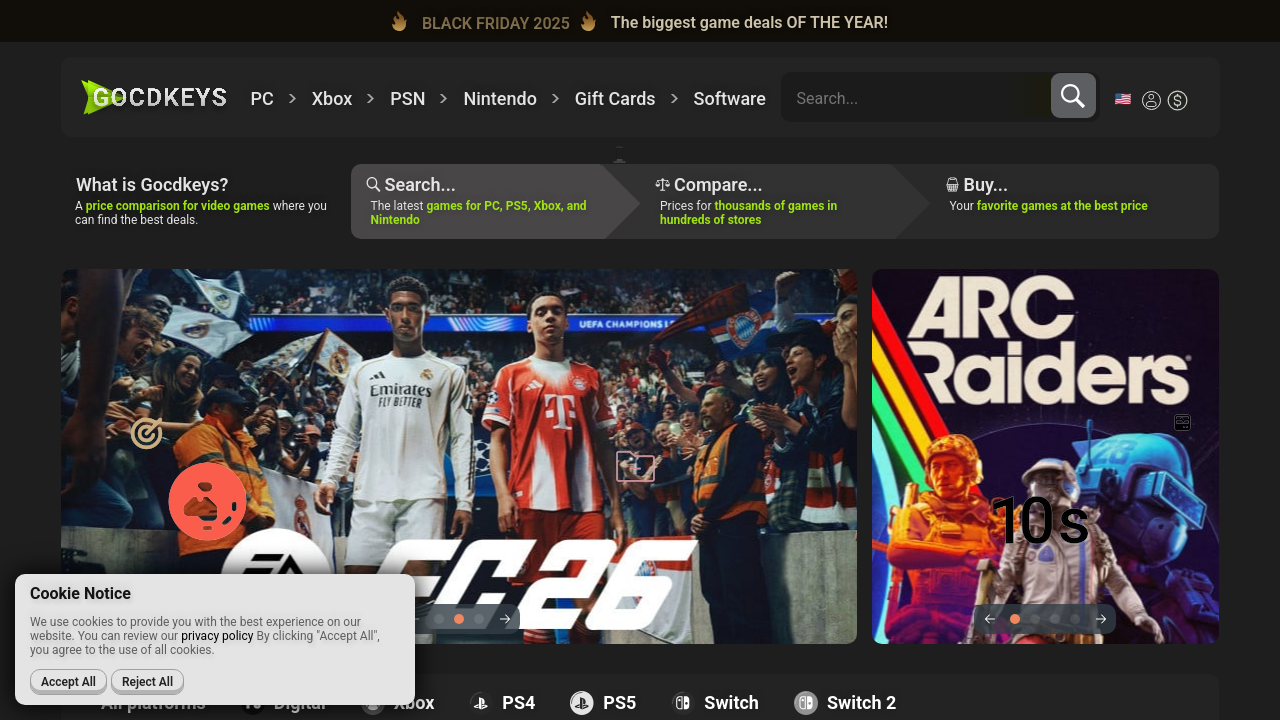  I want to click on set a 10-second timer, so click(1041, 520).